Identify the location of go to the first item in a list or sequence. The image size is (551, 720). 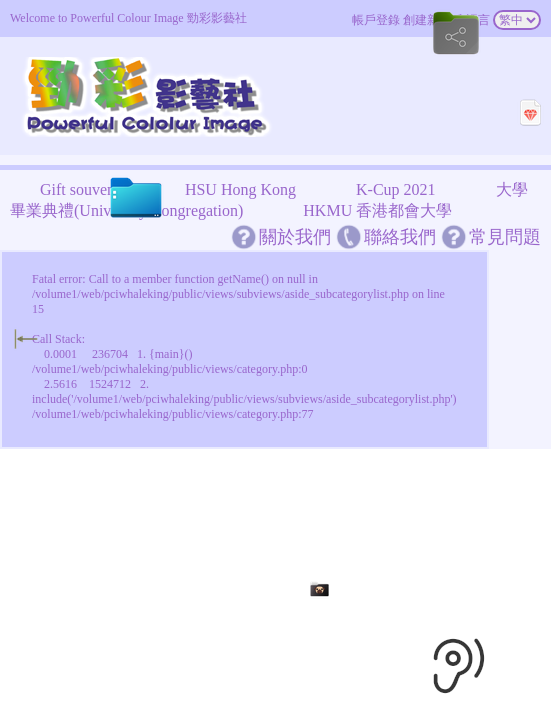
(26, 339).